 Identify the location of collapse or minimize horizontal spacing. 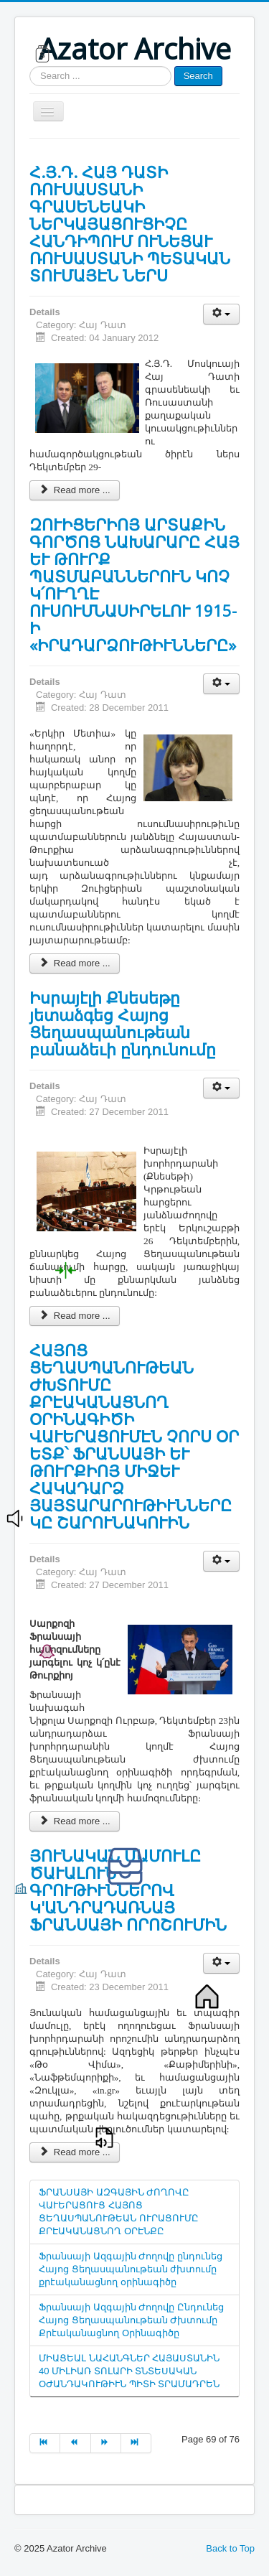
(65, 1270).